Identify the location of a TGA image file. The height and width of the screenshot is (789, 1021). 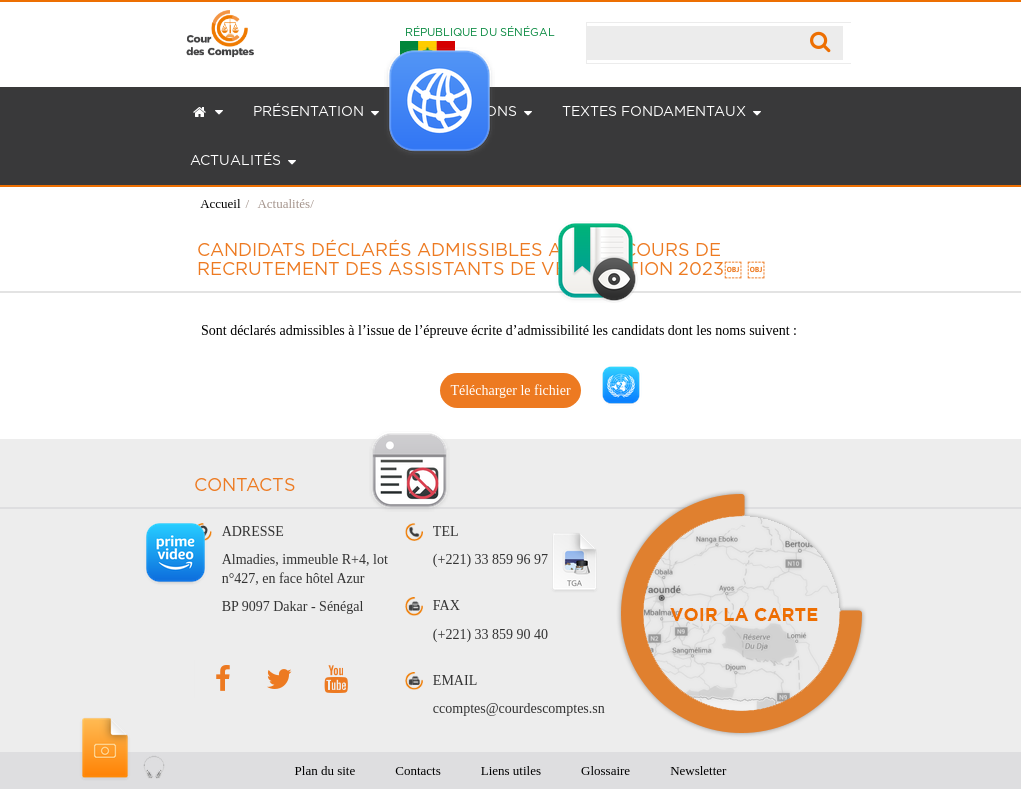
(574, 562).